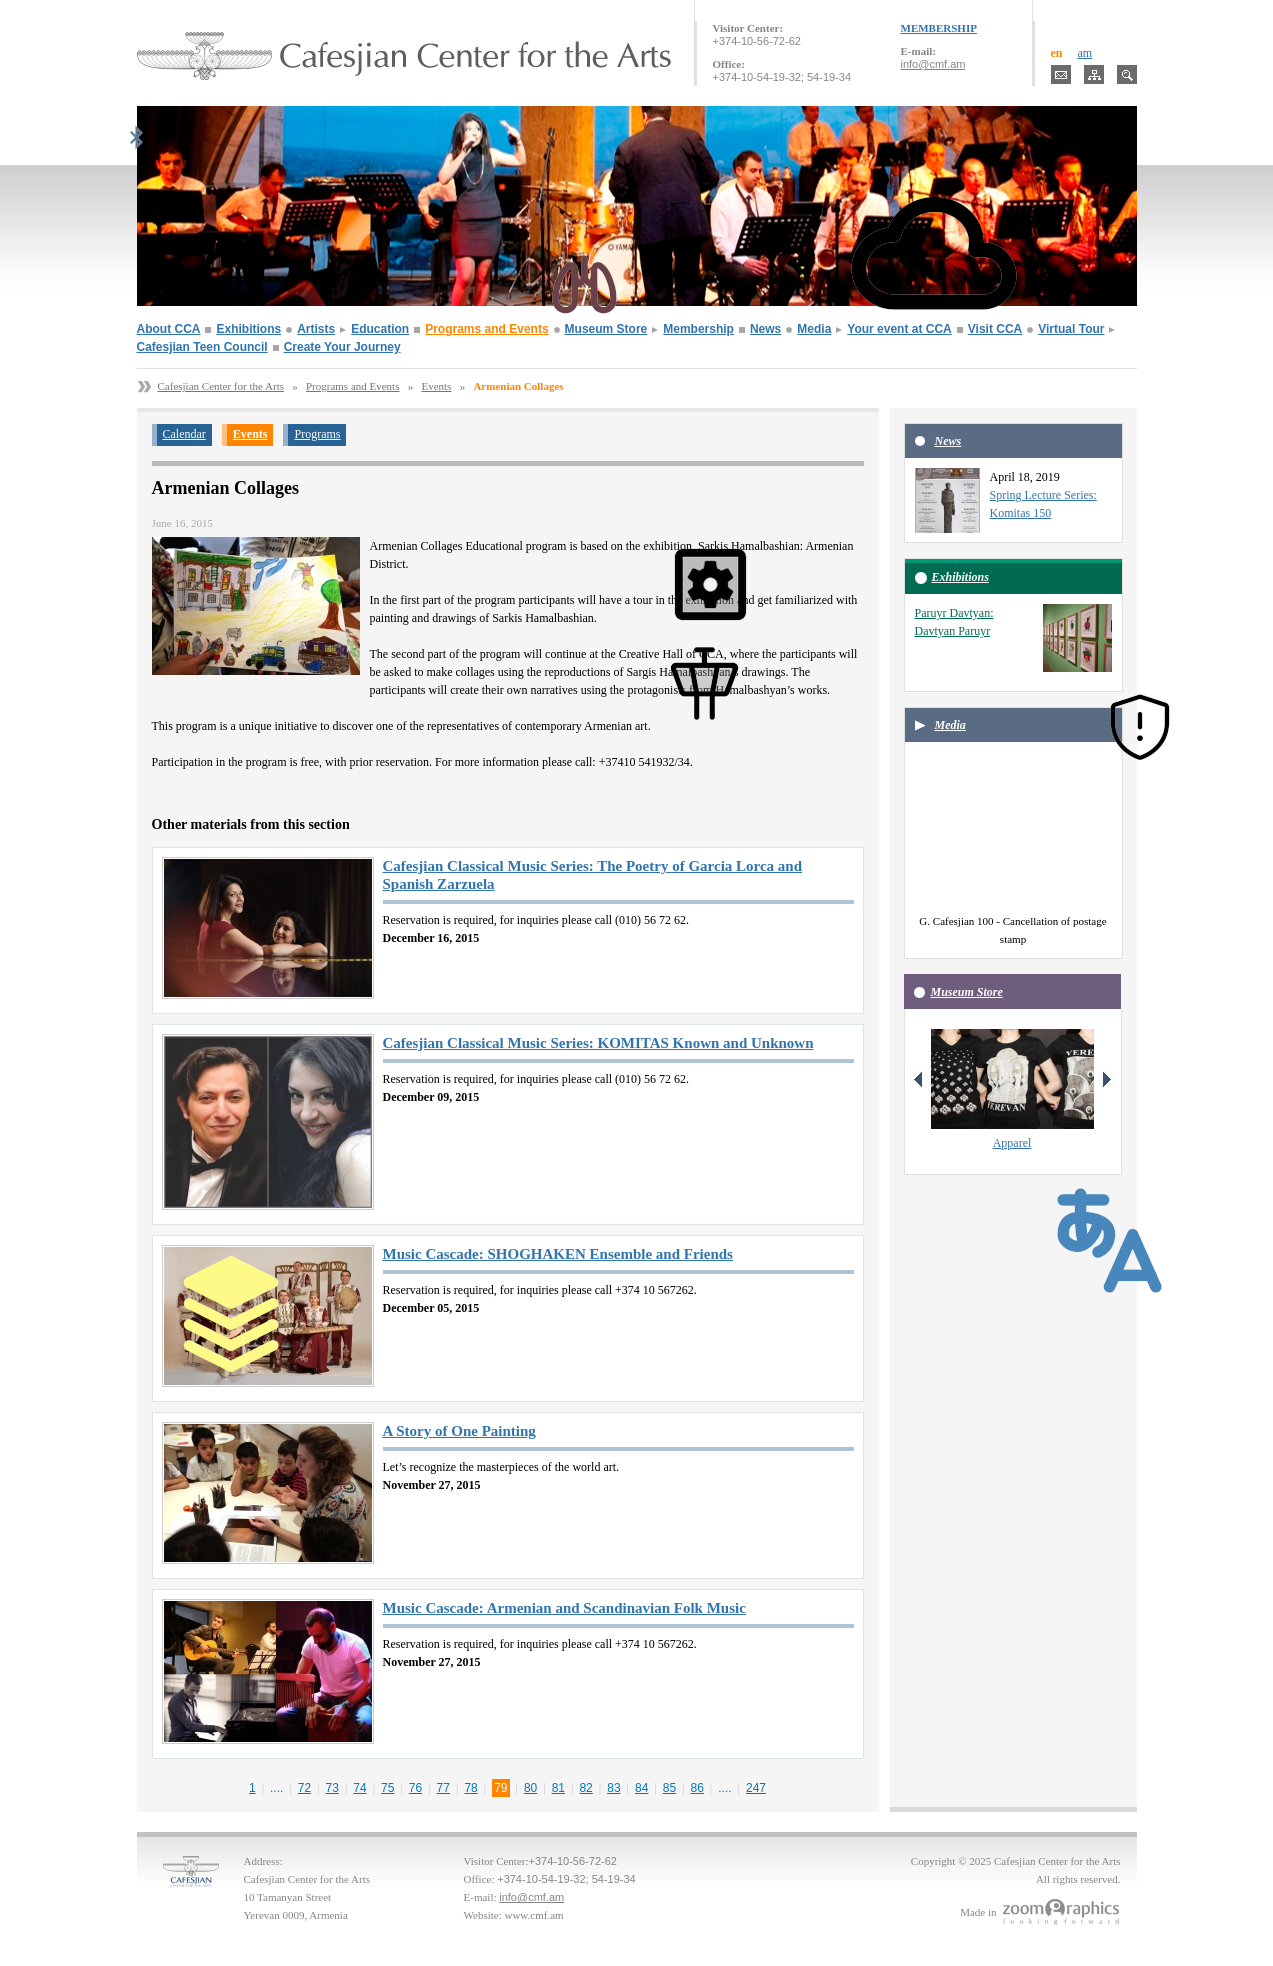  What do you see at coordinates (231, 1314) in the screenshot?
I see `view layered content or stacked items` at bounding box center [231, 1314].